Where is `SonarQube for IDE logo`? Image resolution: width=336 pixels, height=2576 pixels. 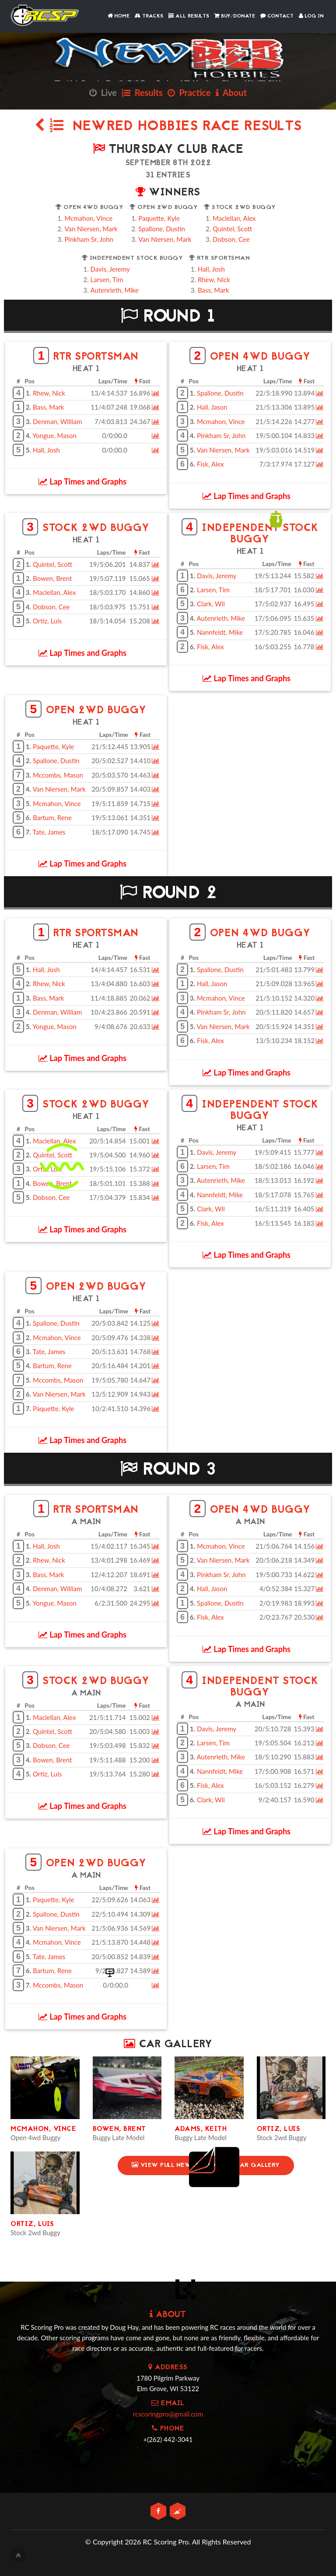
SonarQube for IDE logo is located at coordinates (62, 1166).